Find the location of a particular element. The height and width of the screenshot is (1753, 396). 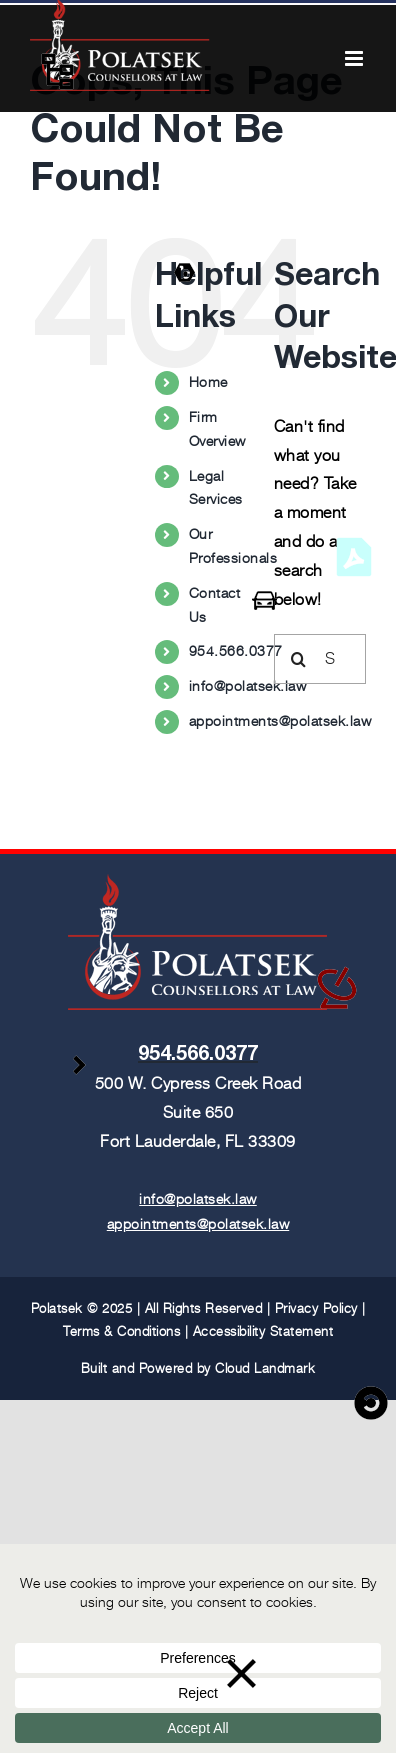

access radar or scanning functionality is located at coordinates (337, 988).